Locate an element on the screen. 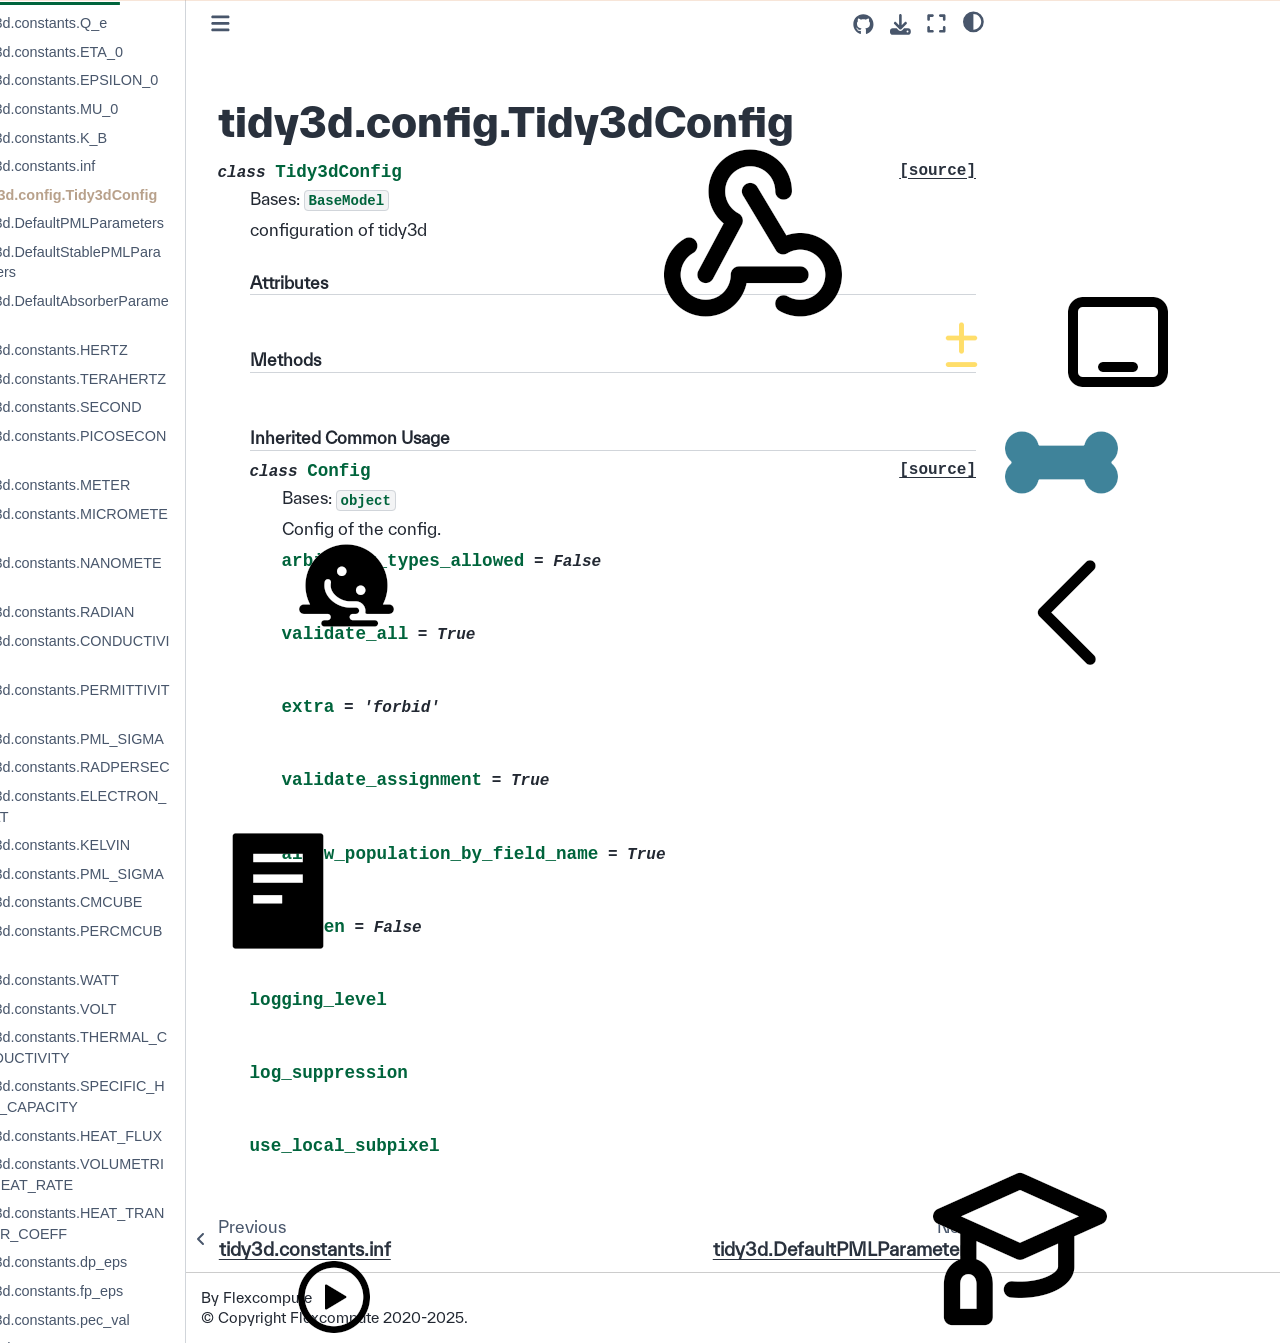 This screenshot has width=1280, height=1343. configure webhook integrations is located at coordinates (753, 233).